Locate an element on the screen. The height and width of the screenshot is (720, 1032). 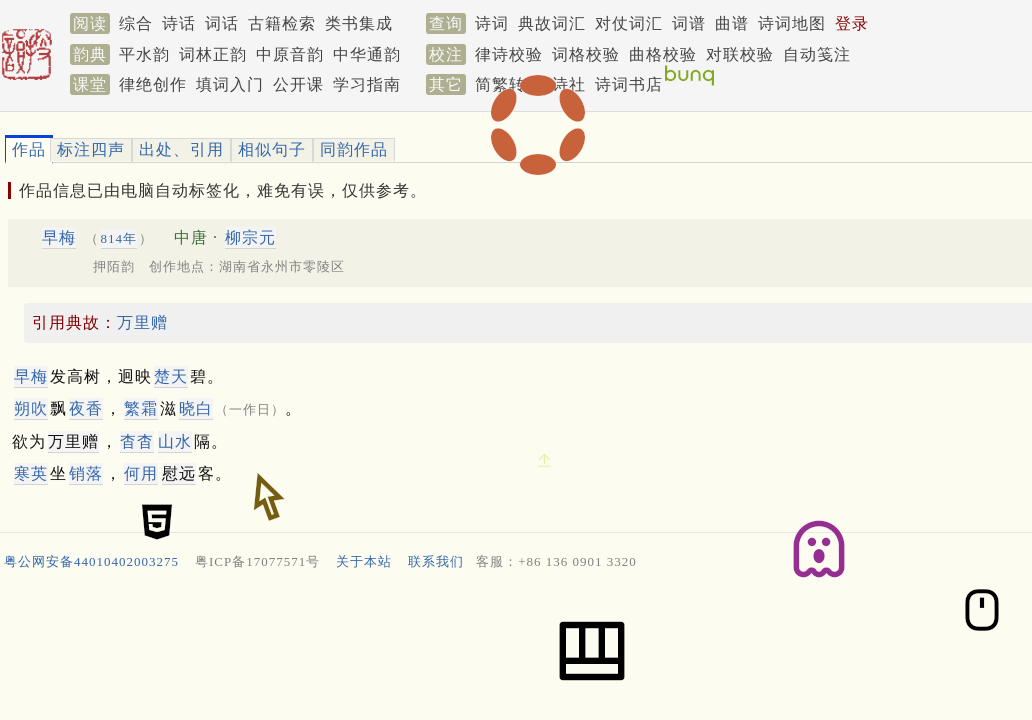
upload a file or document is located at coordinates (544, 460).